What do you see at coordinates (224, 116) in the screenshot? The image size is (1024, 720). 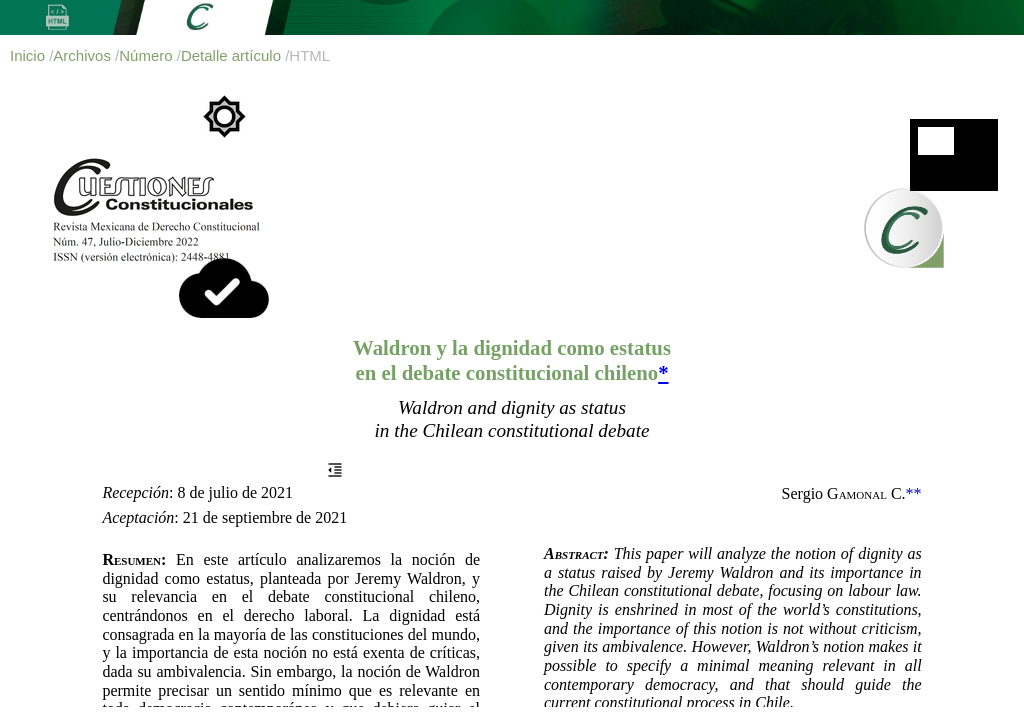 I see `decrease screen brightness` at bounding box center [224, 116].